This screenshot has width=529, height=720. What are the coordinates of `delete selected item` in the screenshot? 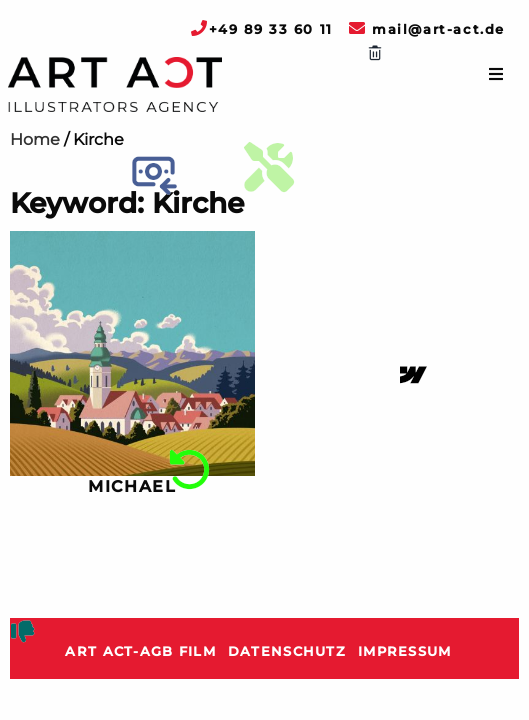 It's located at (375, 53).